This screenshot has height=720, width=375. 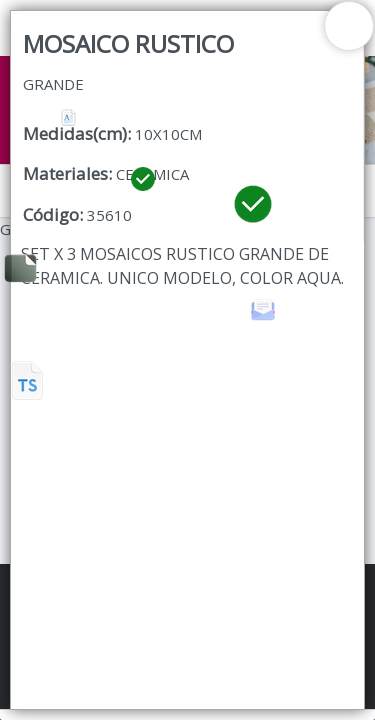 What do you see at coordinates (263, 311) in the screenshot?
I see `mark email as read` at bounding box center [263, 311].